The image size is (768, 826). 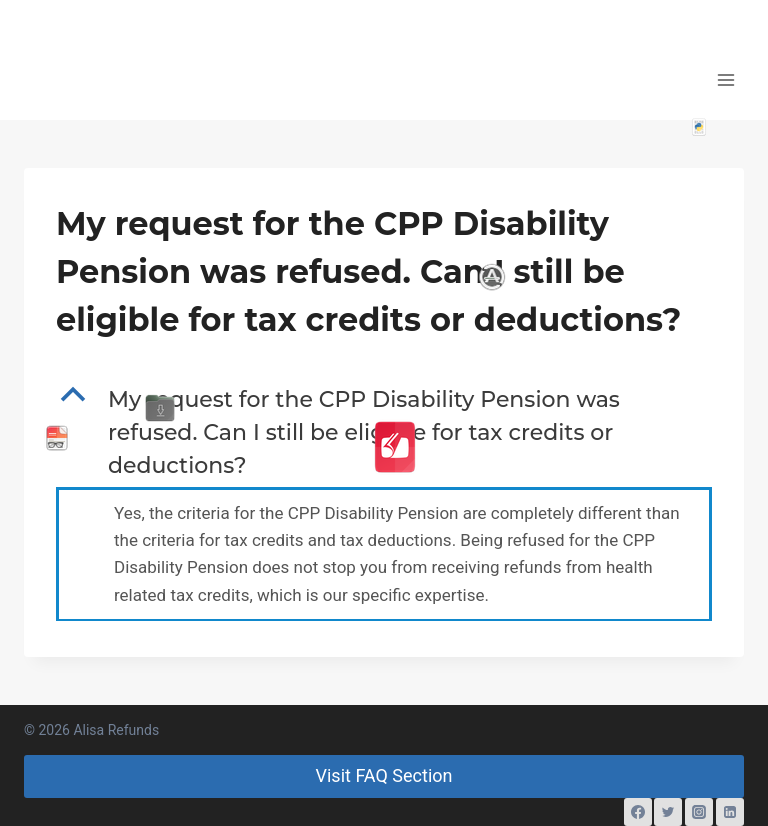 I want to click on open downloads folder, so click(x=160, y=408).